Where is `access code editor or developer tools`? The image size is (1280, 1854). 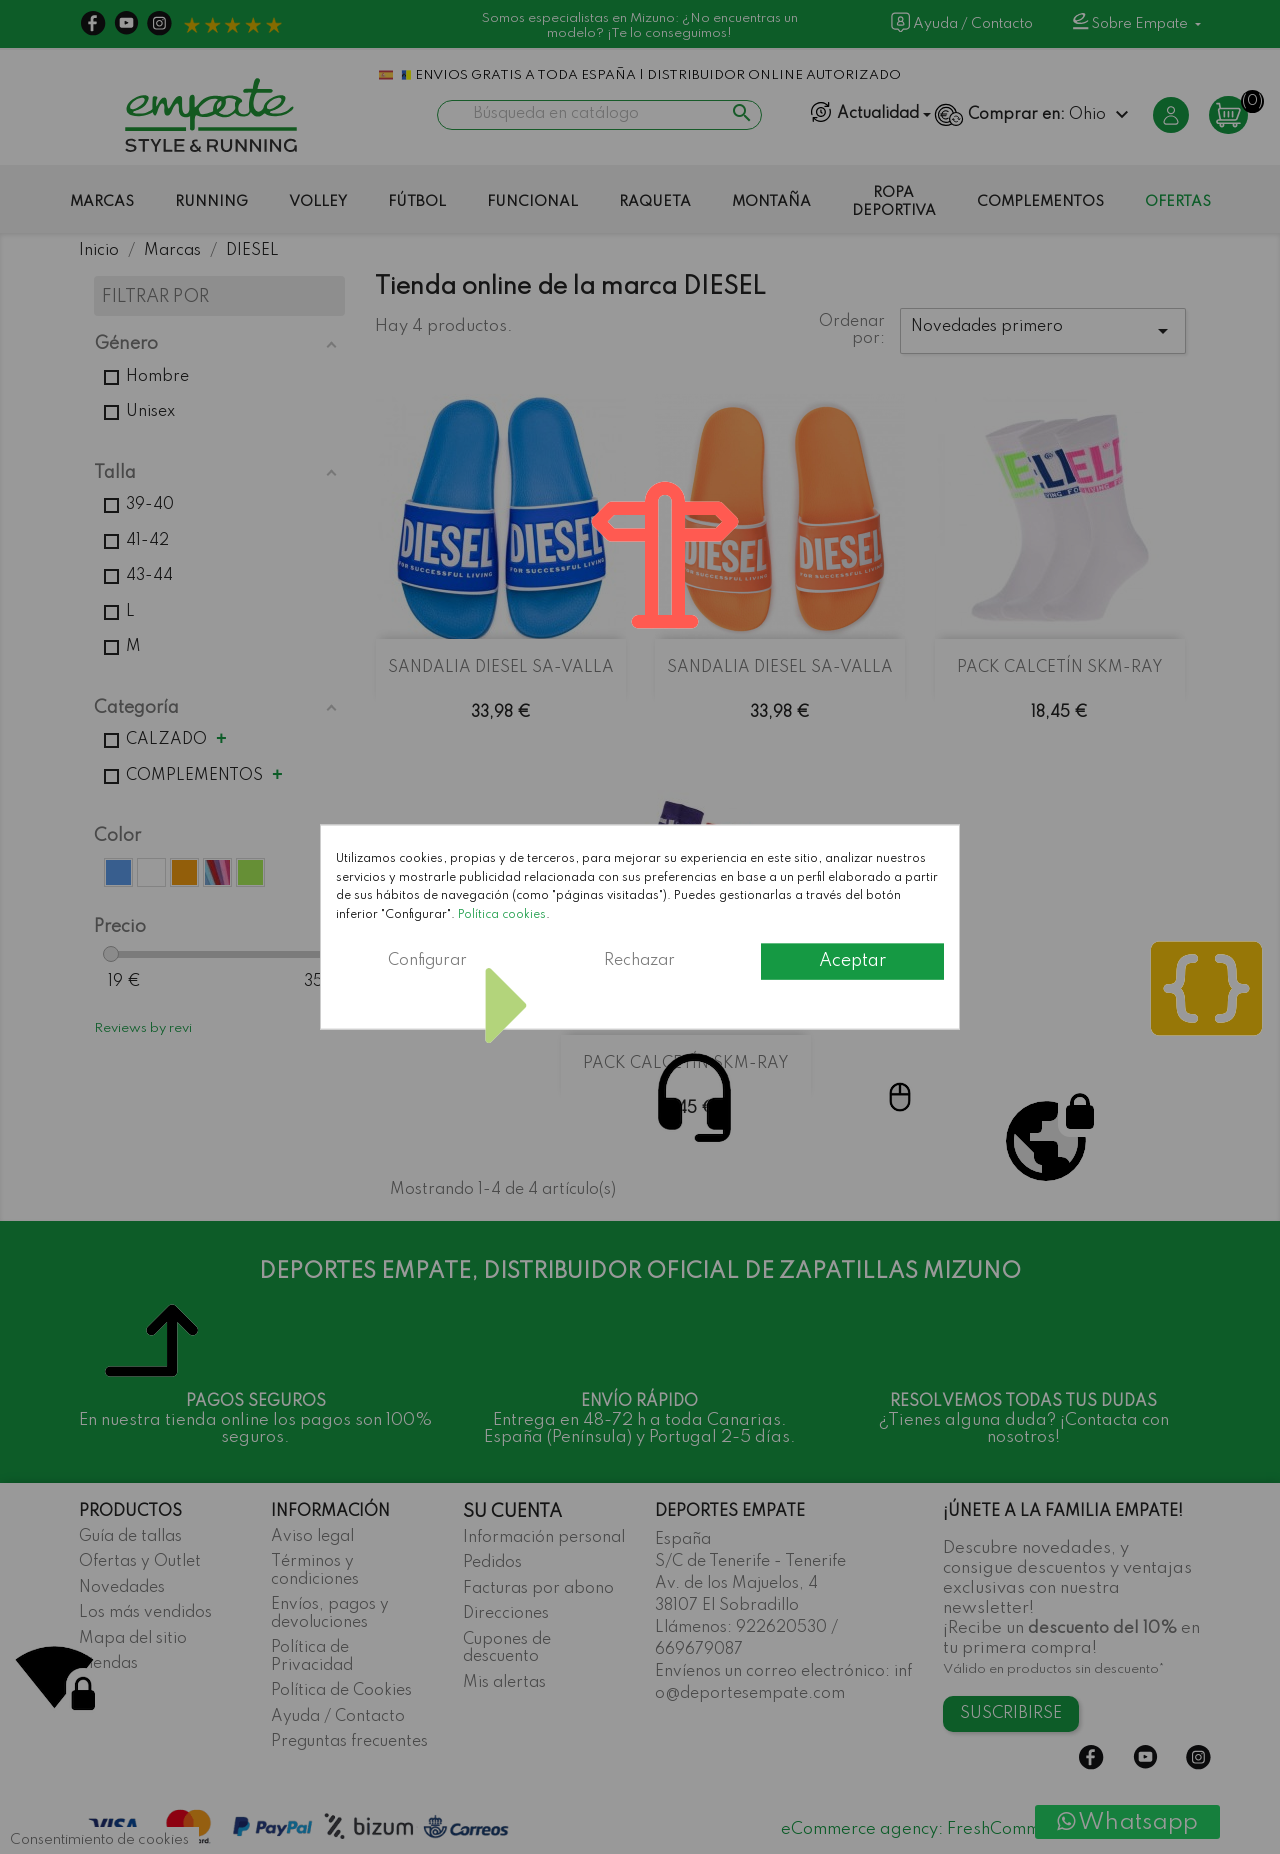 access code editor or developer tools is located at coordinates (1206, 988).